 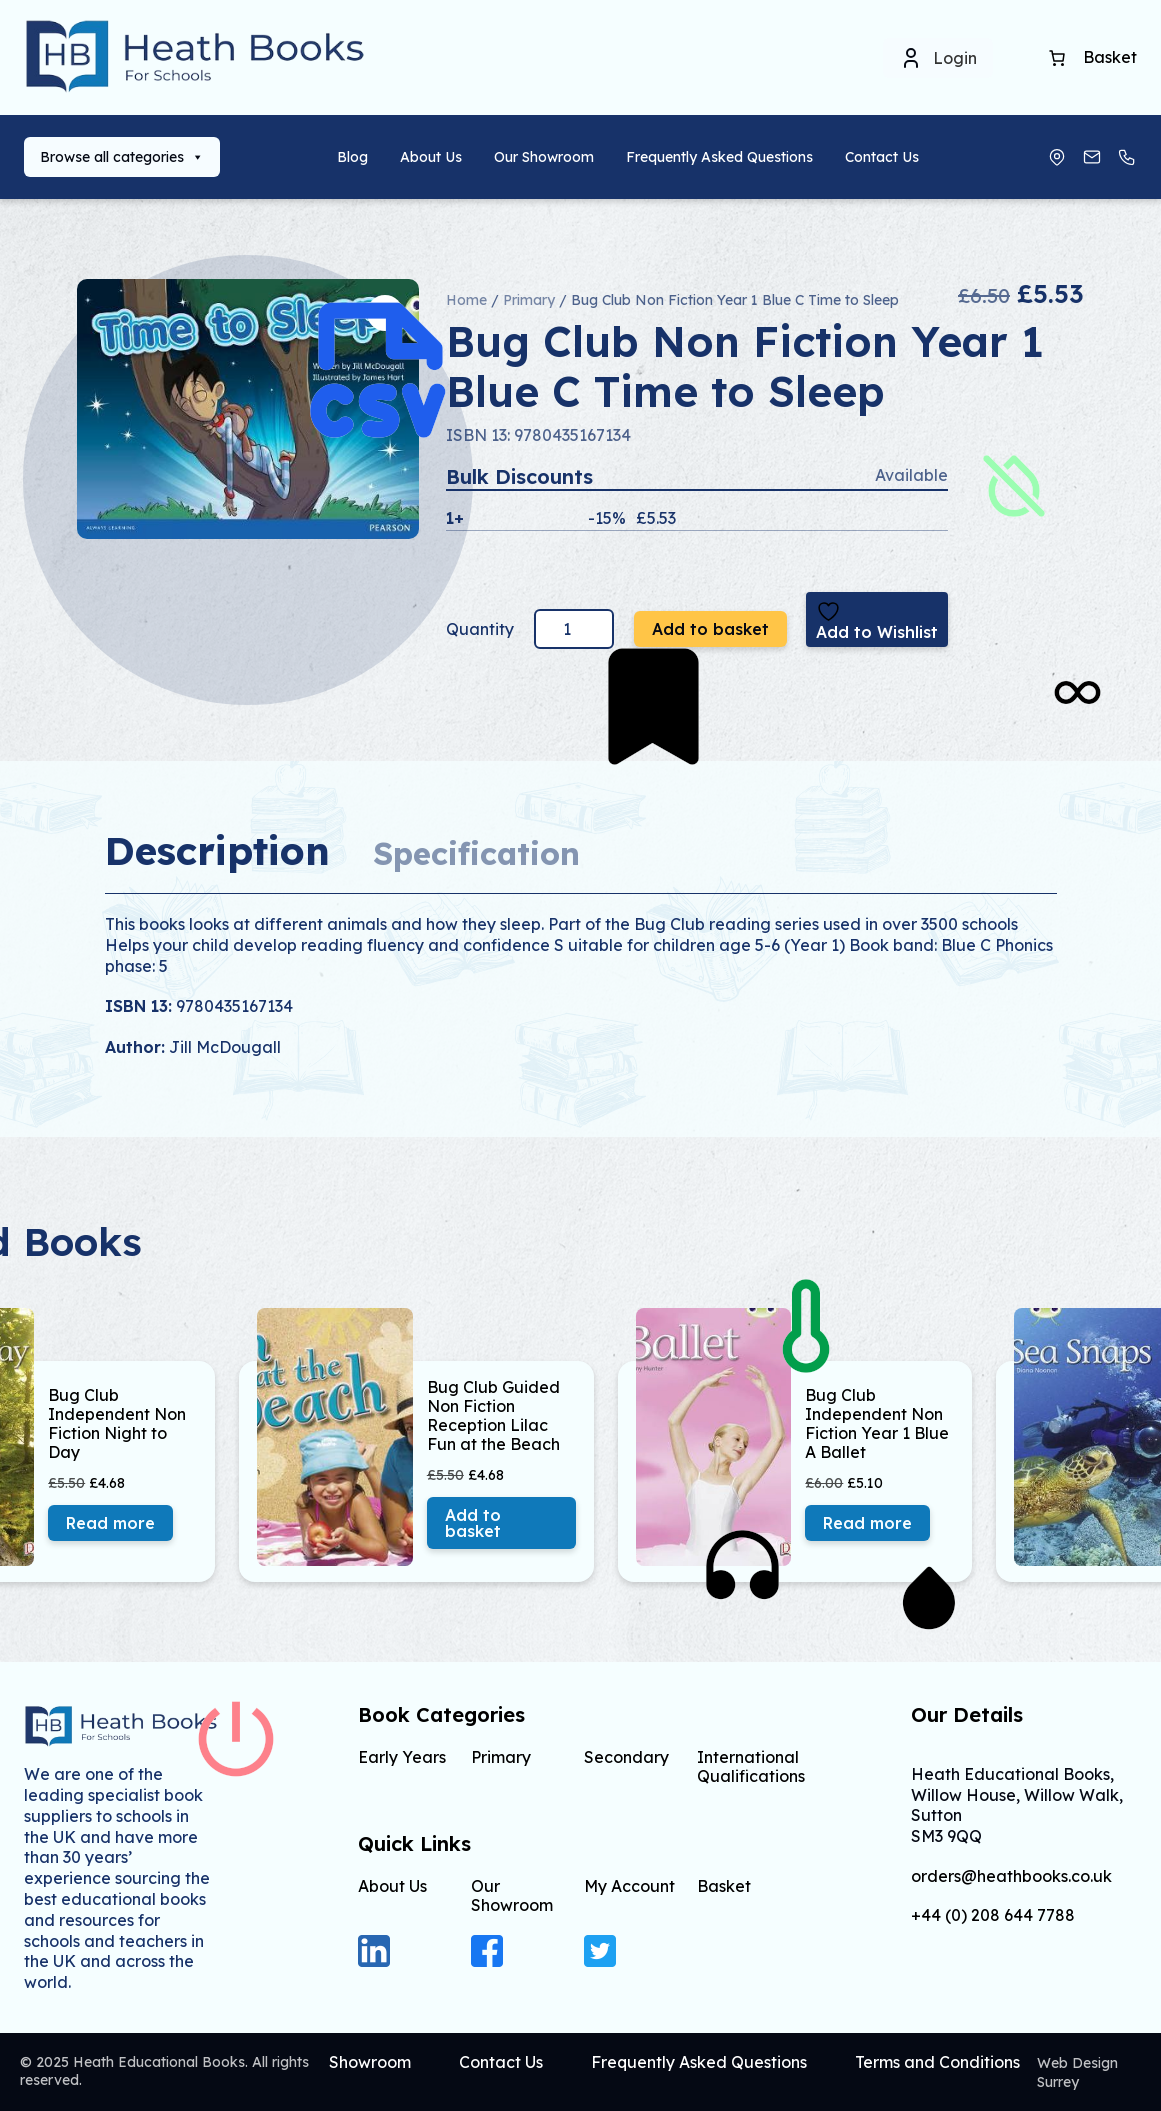 I want to click on open or view a CSV file, so click(x=380, y=375).